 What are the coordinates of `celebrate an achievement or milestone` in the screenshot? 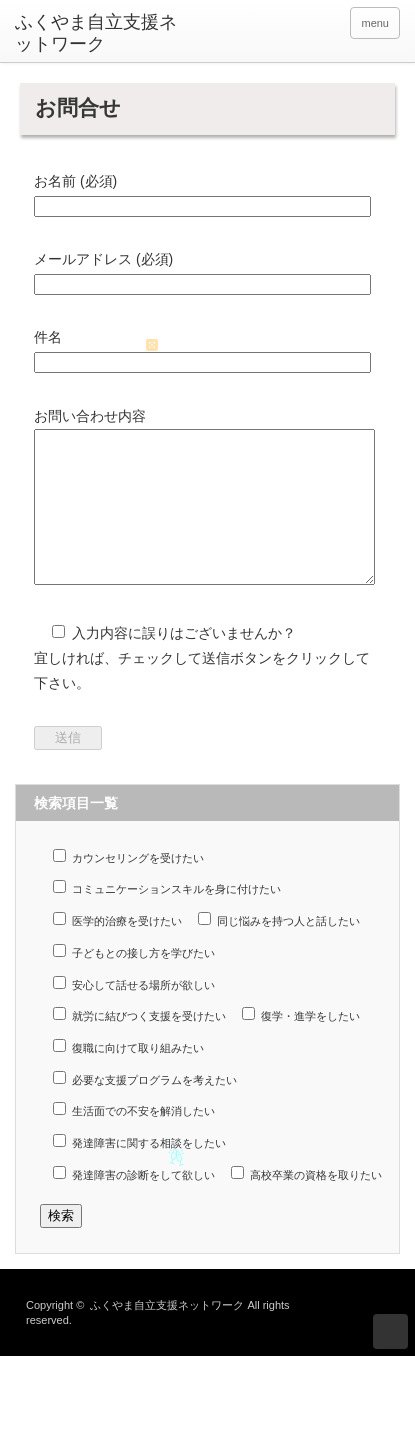 It's located at (176, 1157).